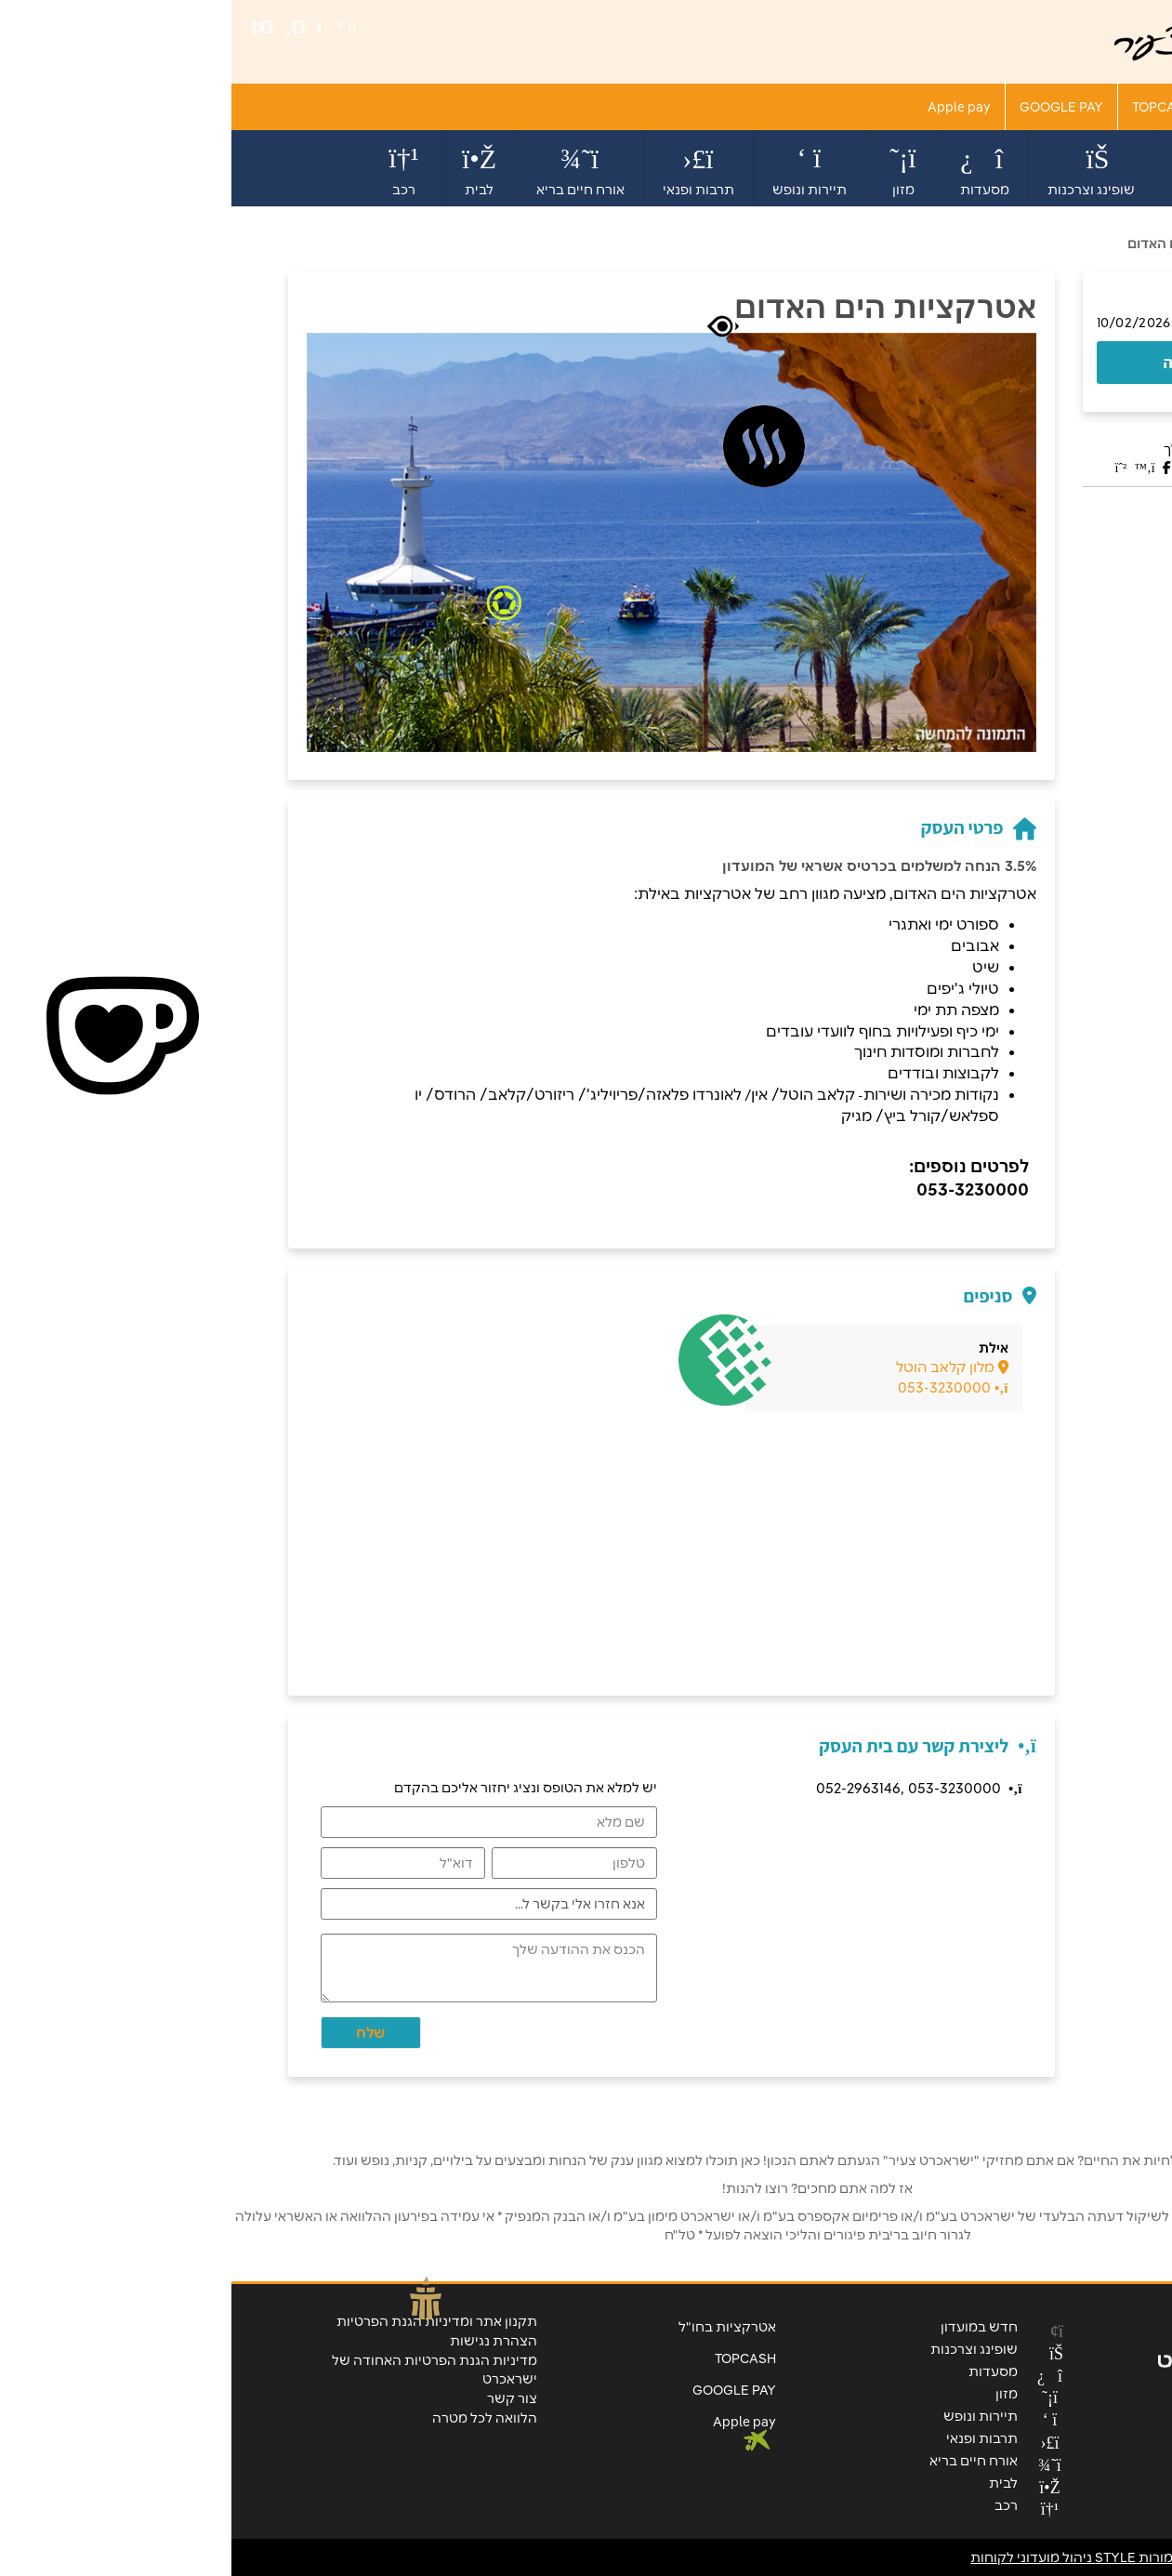 This screenshot has height=2576, width=1172. What do you see at coordinates (764, 446) in the screenshot?
I see `steem blockchain platform logo` at bounding box center [764, 446].